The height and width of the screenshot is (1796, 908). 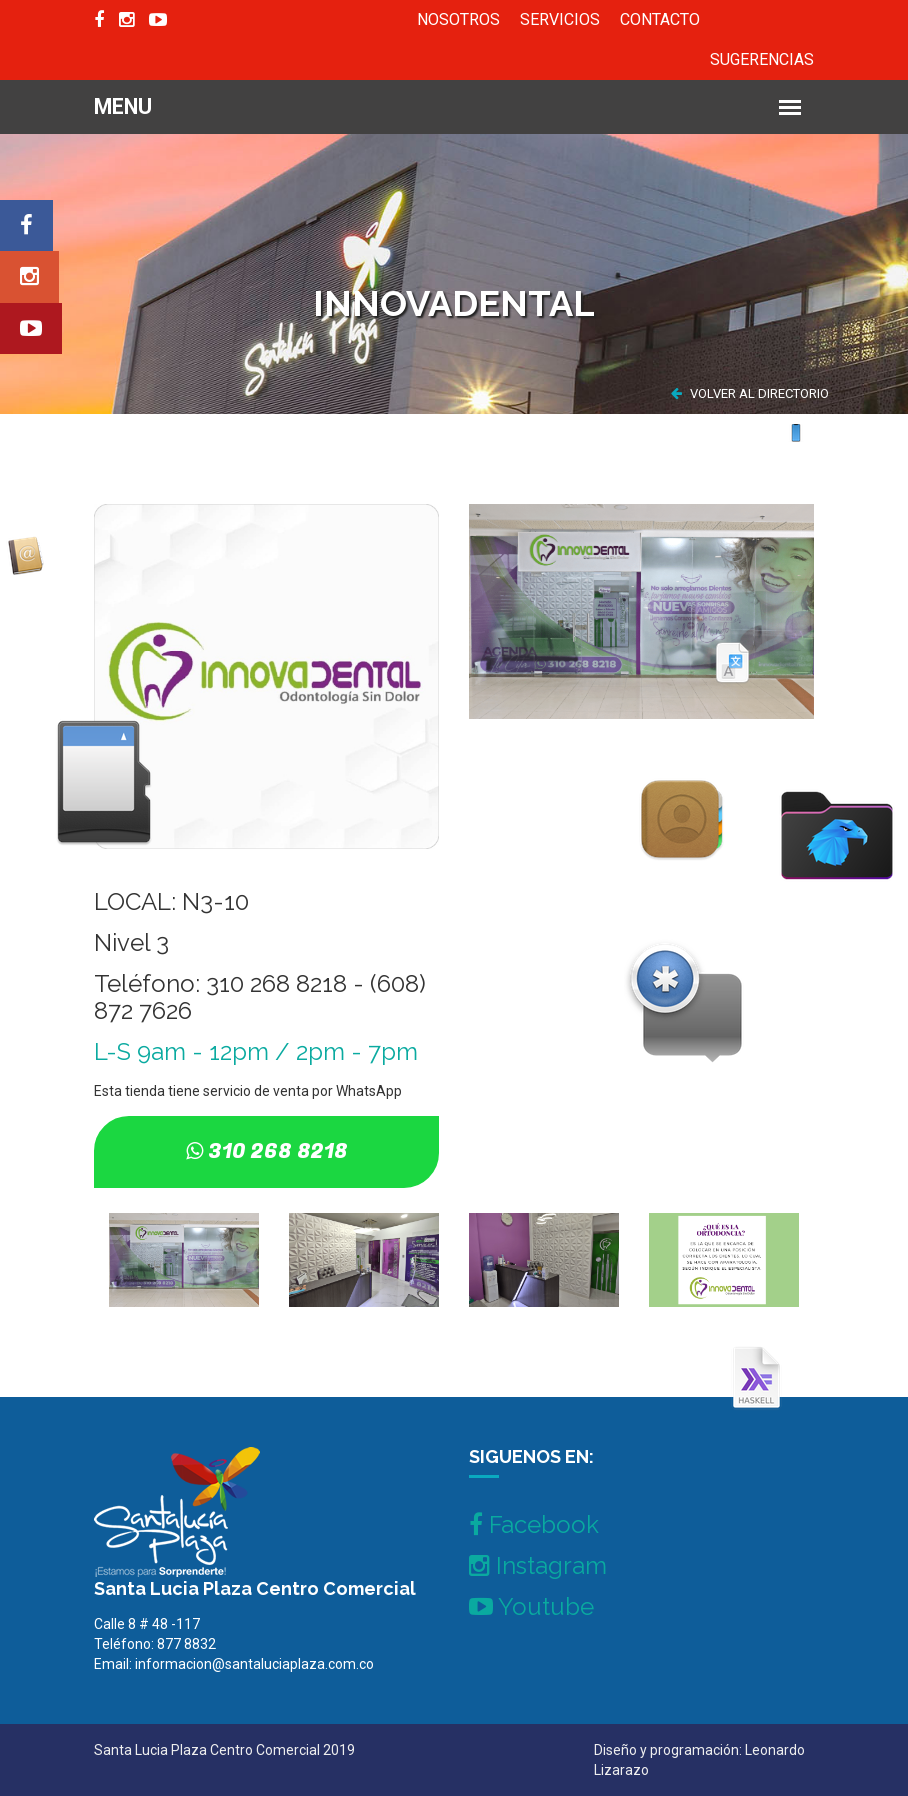 I want to click on microSD or TransFlash memory card storage device, so click(x=106, y=783).